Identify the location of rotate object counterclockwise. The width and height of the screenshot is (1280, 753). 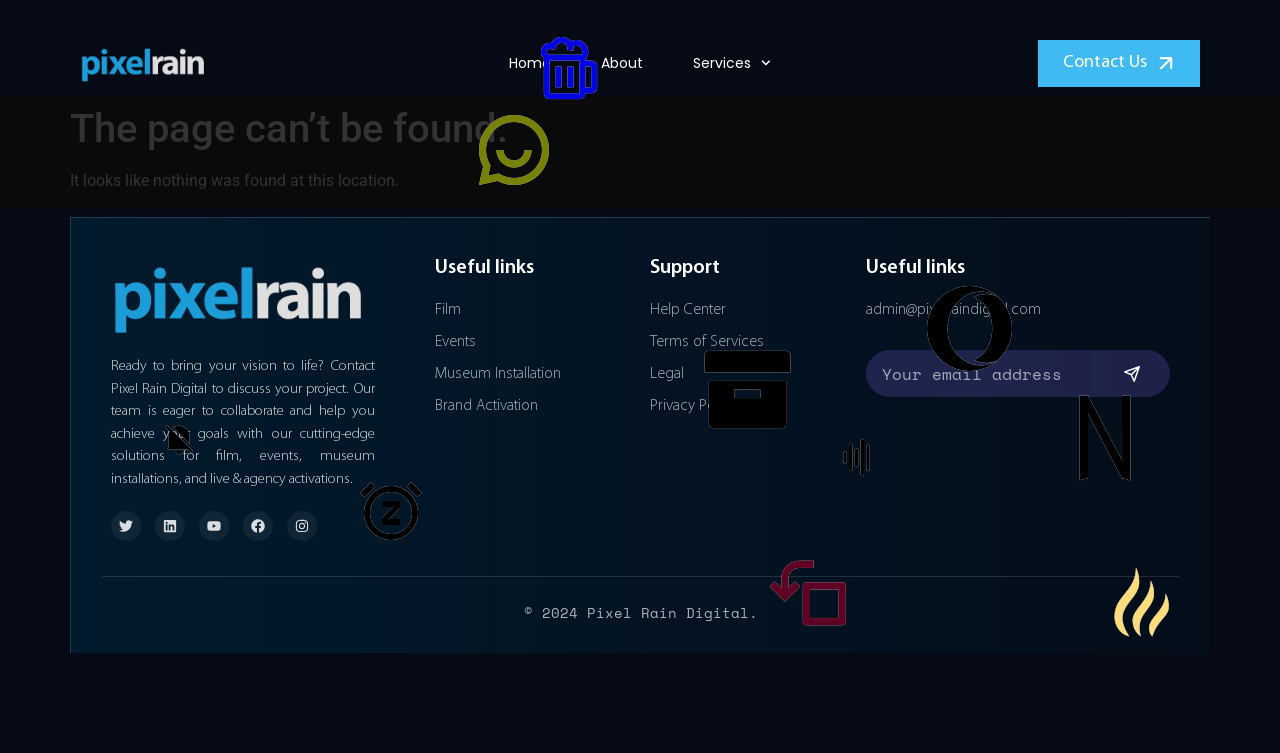
(810, 593).